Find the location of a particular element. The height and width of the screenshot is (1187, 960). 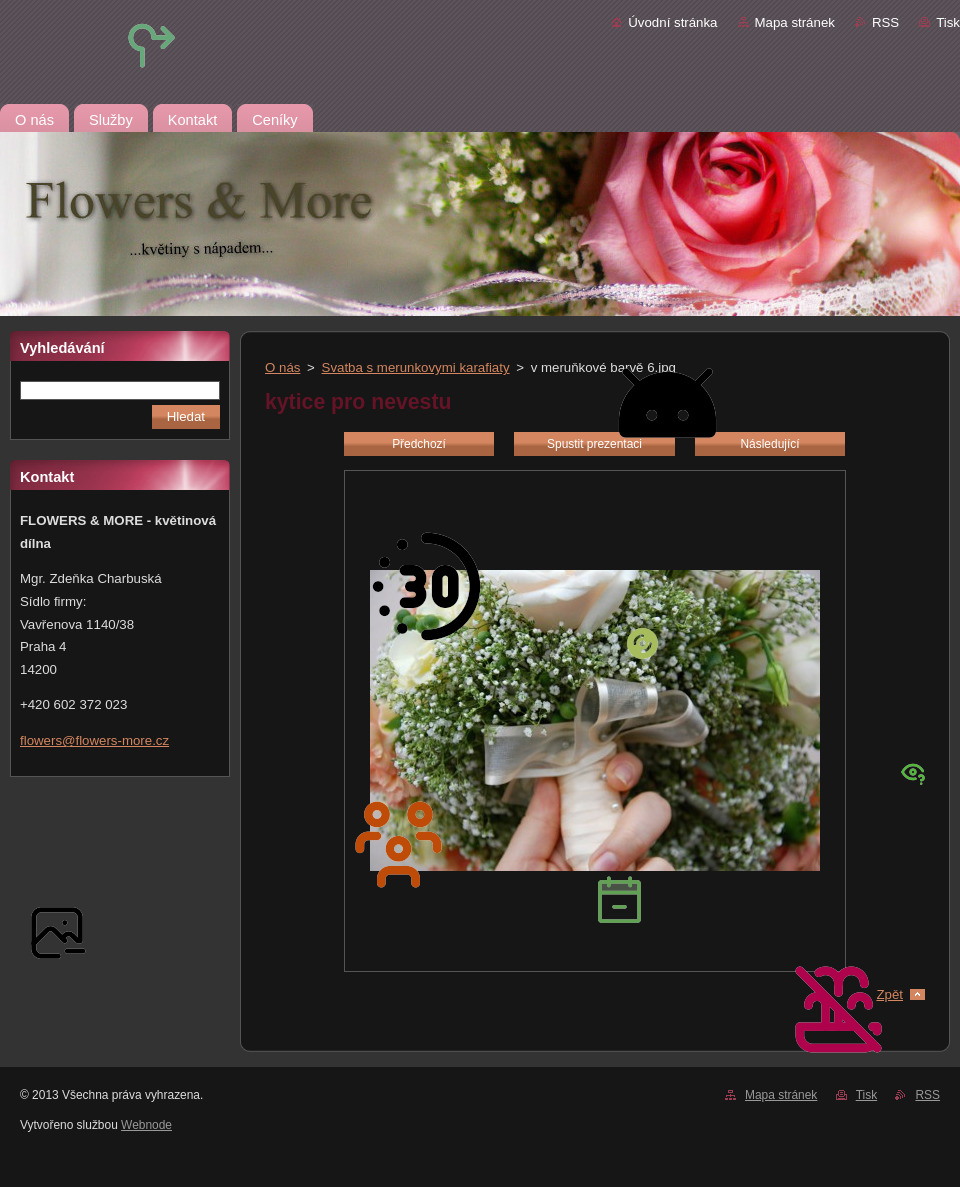

fountain feature is currently disabled is located at coordinates (838, 1009).